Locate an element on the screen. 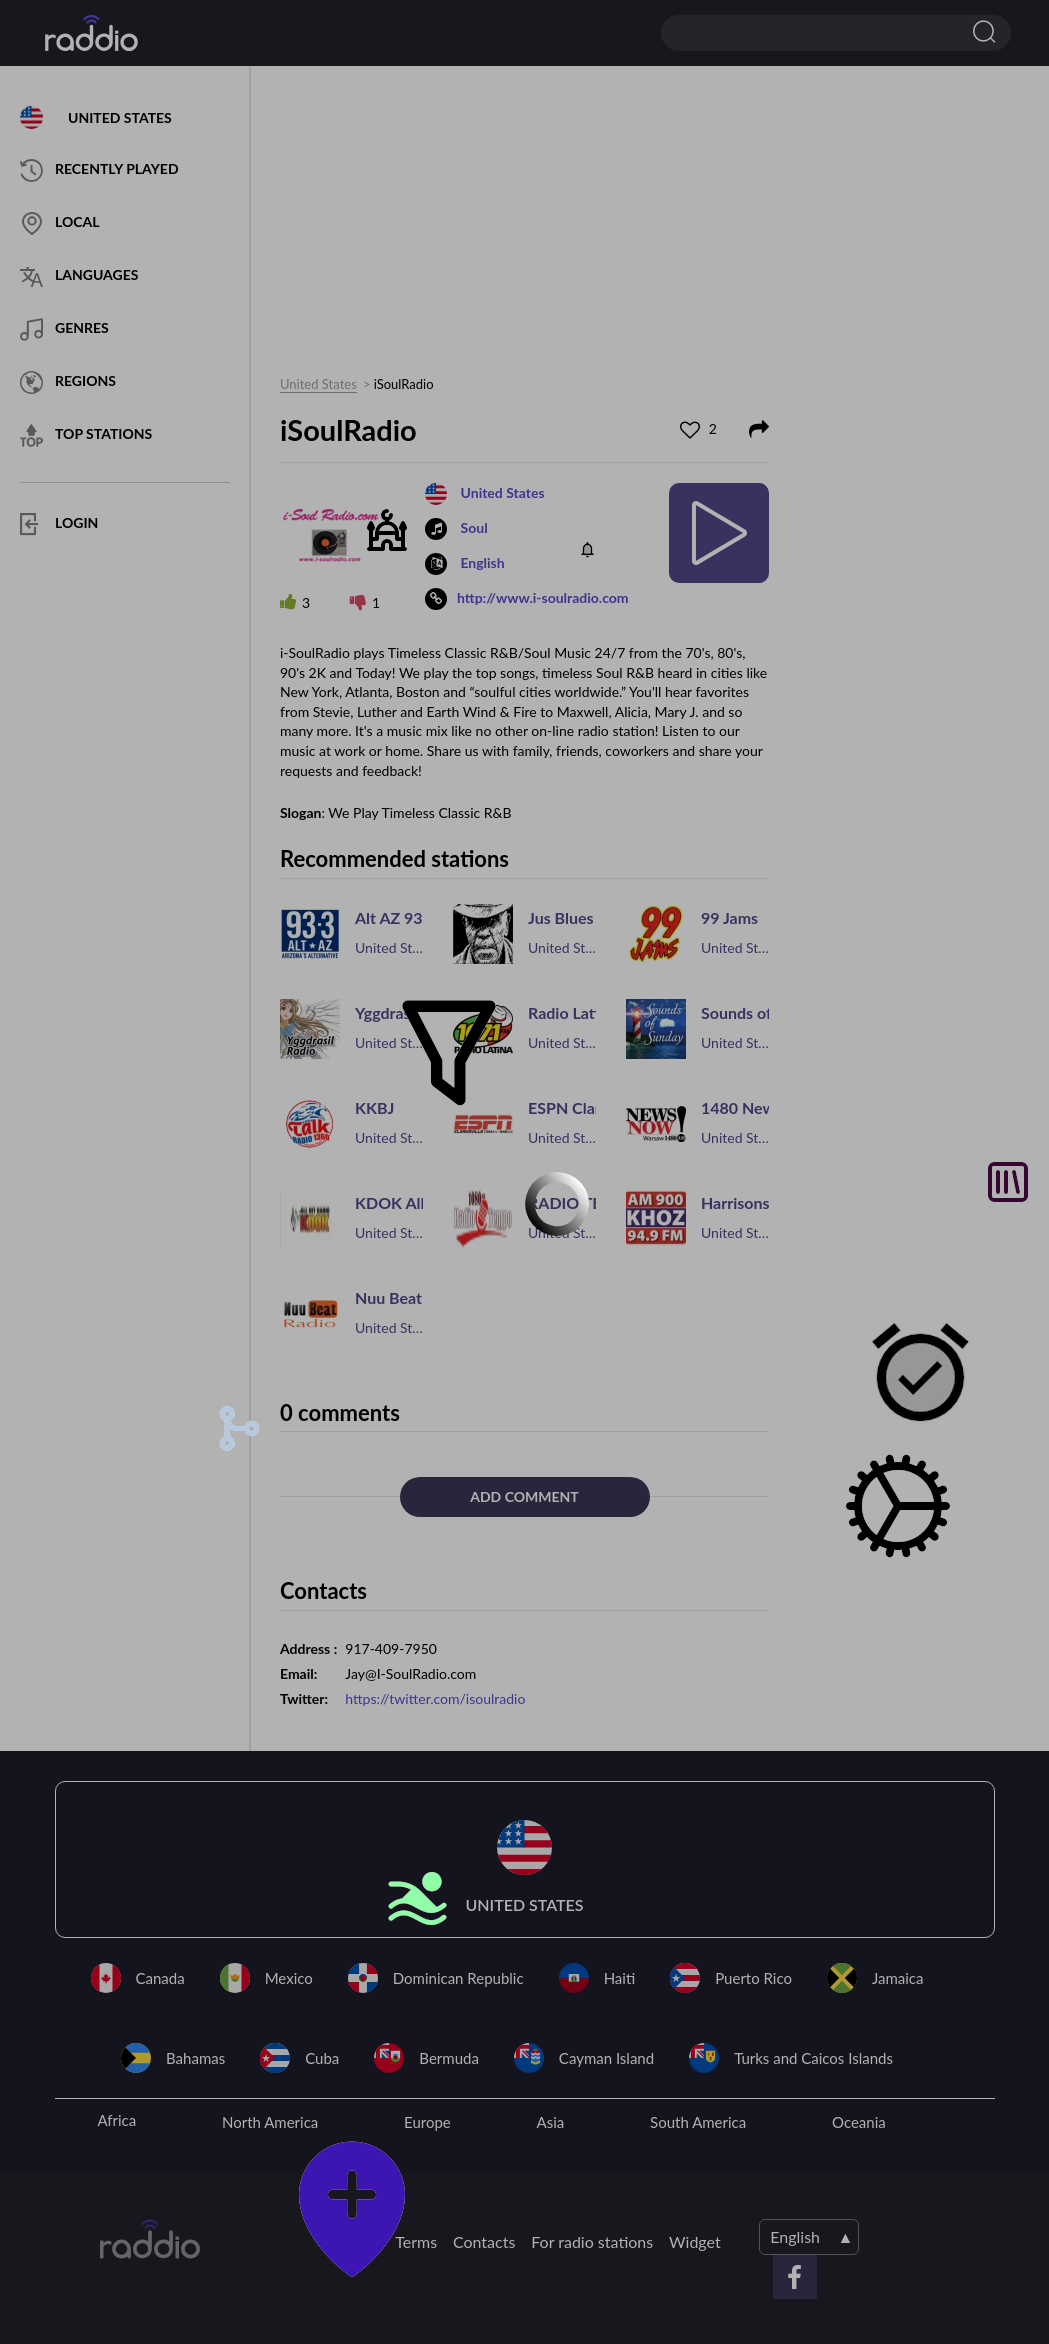  filter or sort content is located at coordinates (449, 1047).